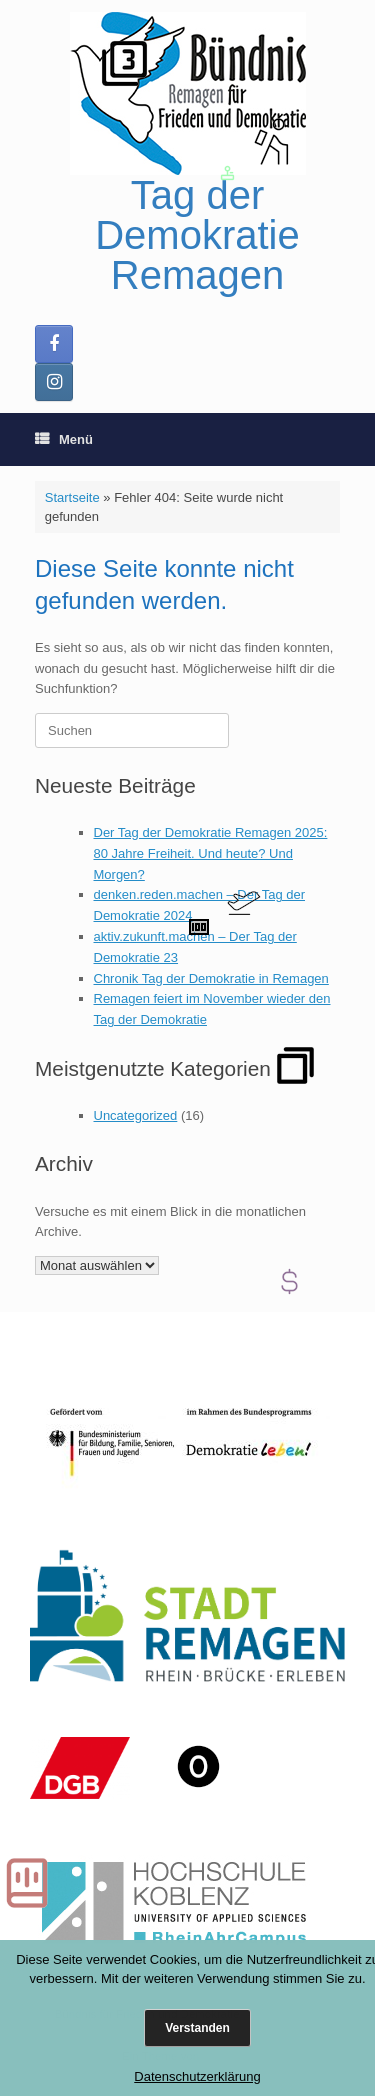  Describe the element at coordinates (199, 927) in the screenshot. I see `view currency or money-related features` at that location.